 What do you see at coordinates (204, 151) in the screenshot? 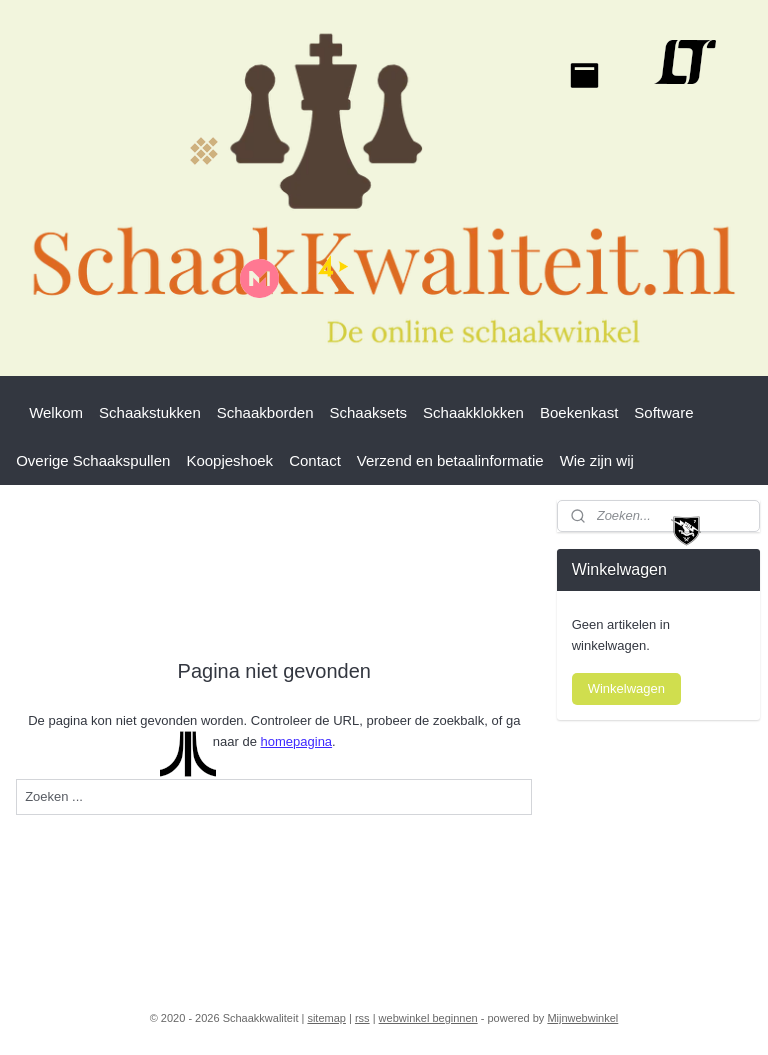
I see `mingw-w64 compiler toolchain logo` at bounding box center [204, 151].